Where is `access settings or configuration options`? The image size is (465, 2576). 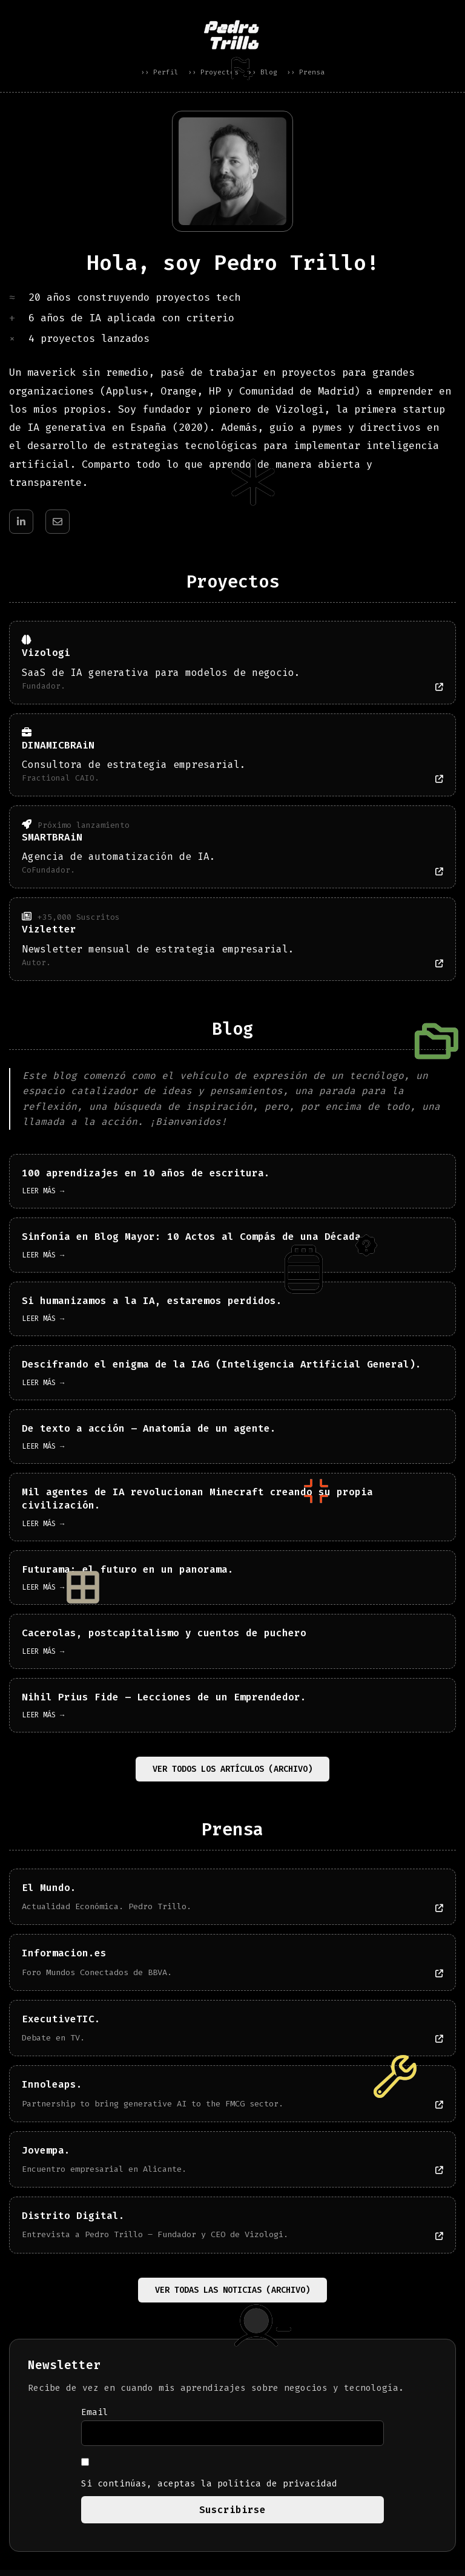
access settings or configuration options is located at coordinates (395, 2076).